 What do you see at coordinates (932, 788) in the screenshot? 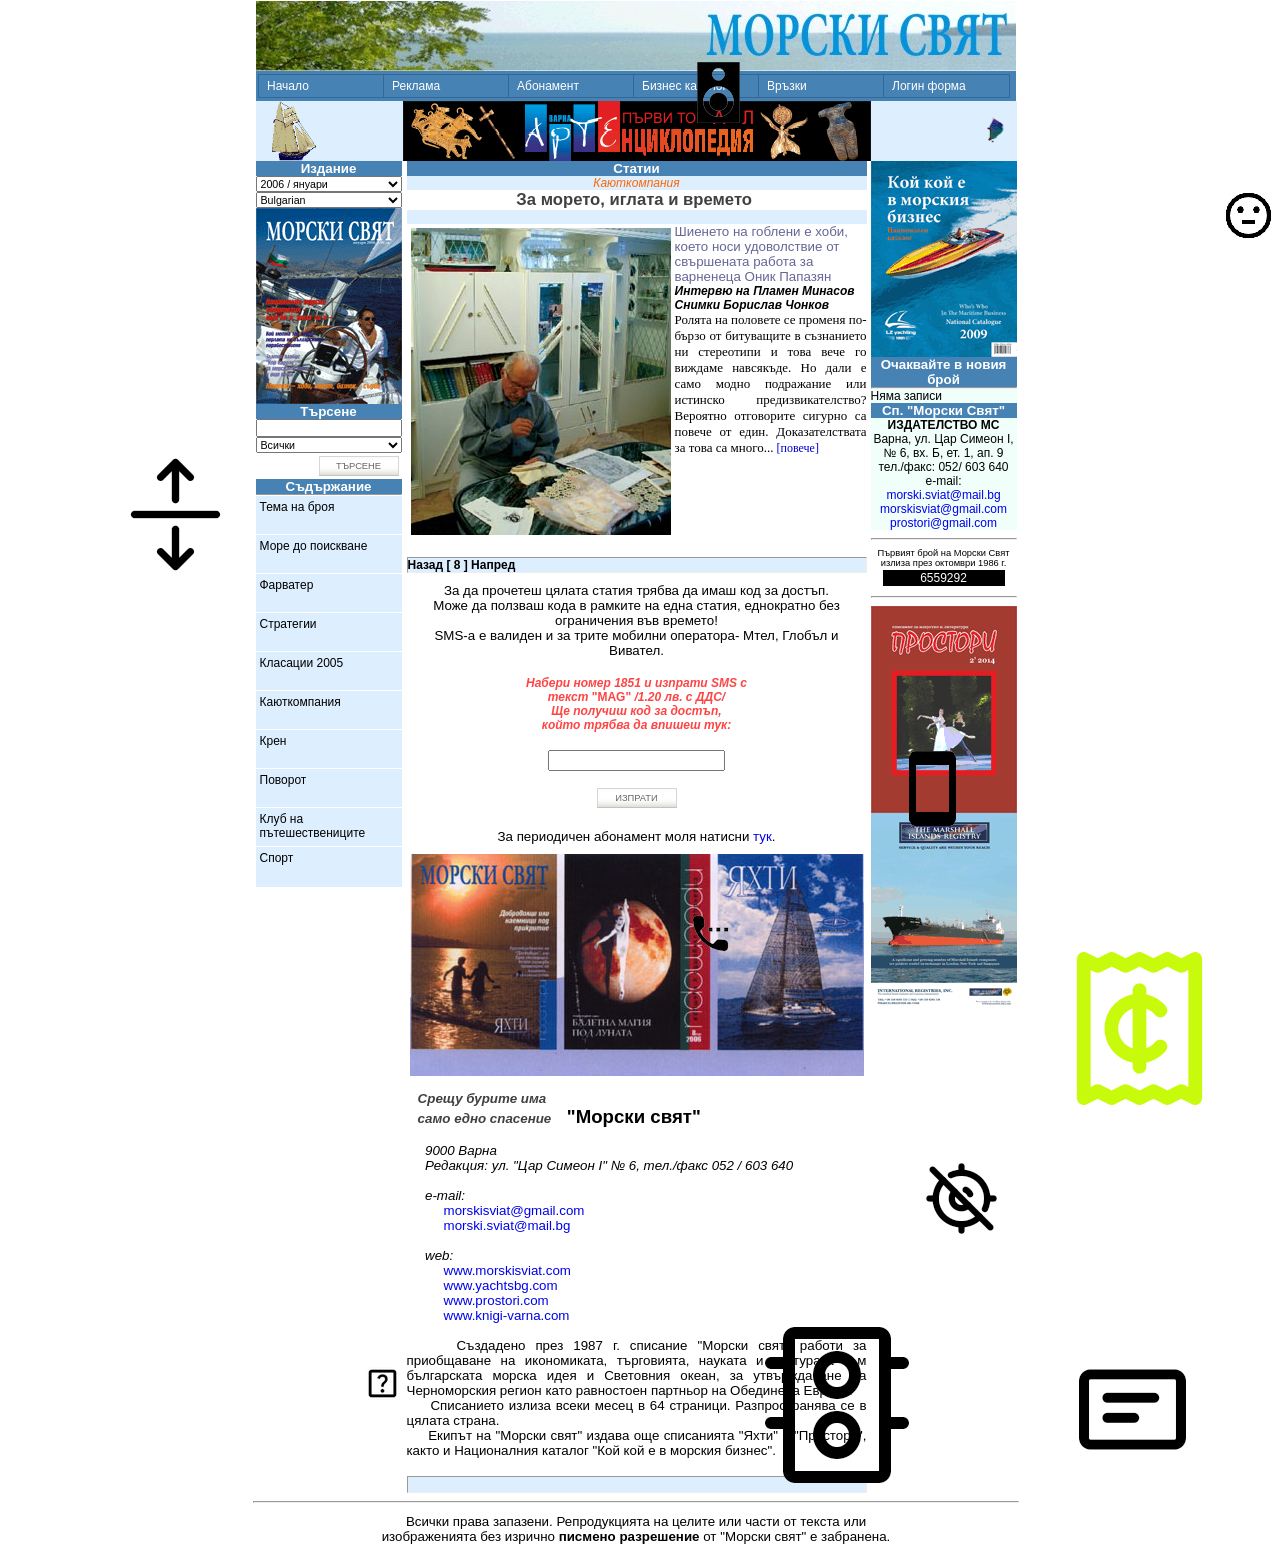
I see `access mobile device settings` at bounding box center [932, 788].